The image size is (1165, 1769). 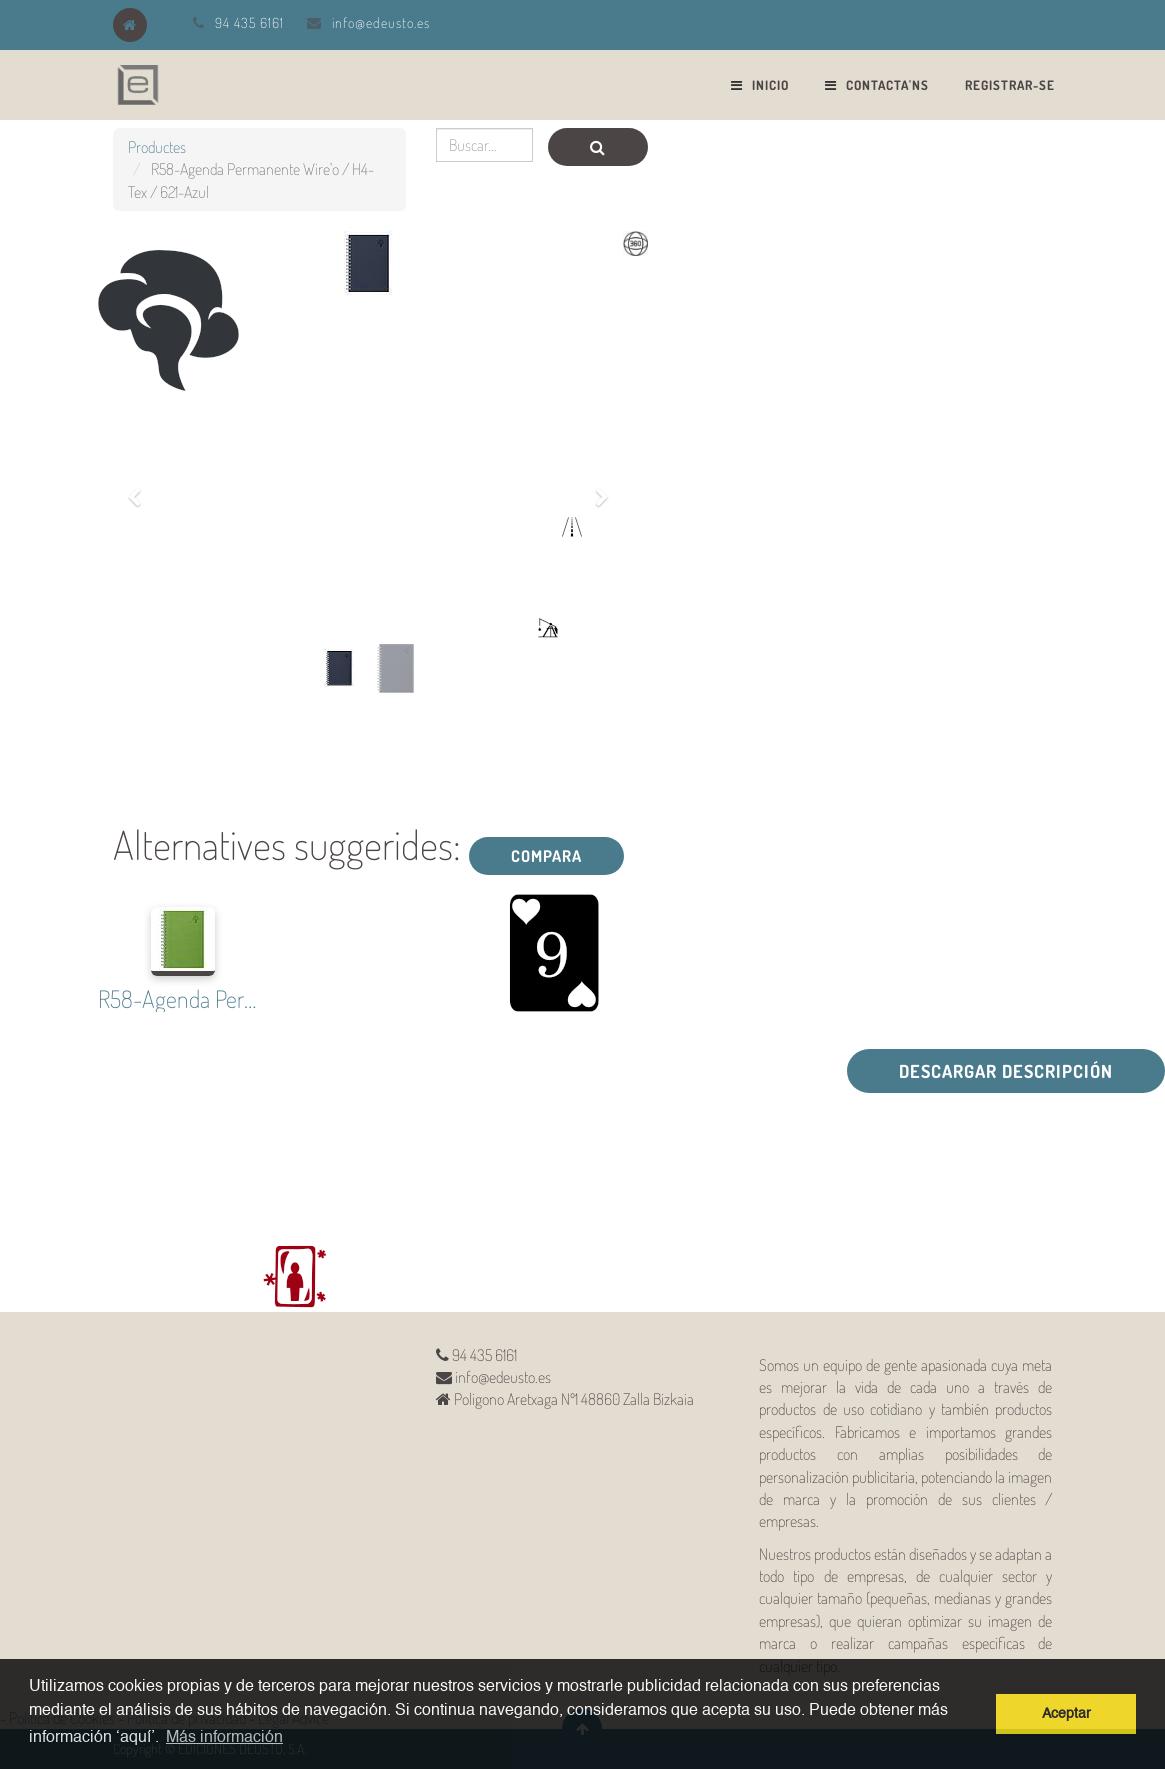 What do you see at coordinates (548, 627) in the screenshot?
I see `launch projectile or siege weapon in game` at bounding box center [548, 627].